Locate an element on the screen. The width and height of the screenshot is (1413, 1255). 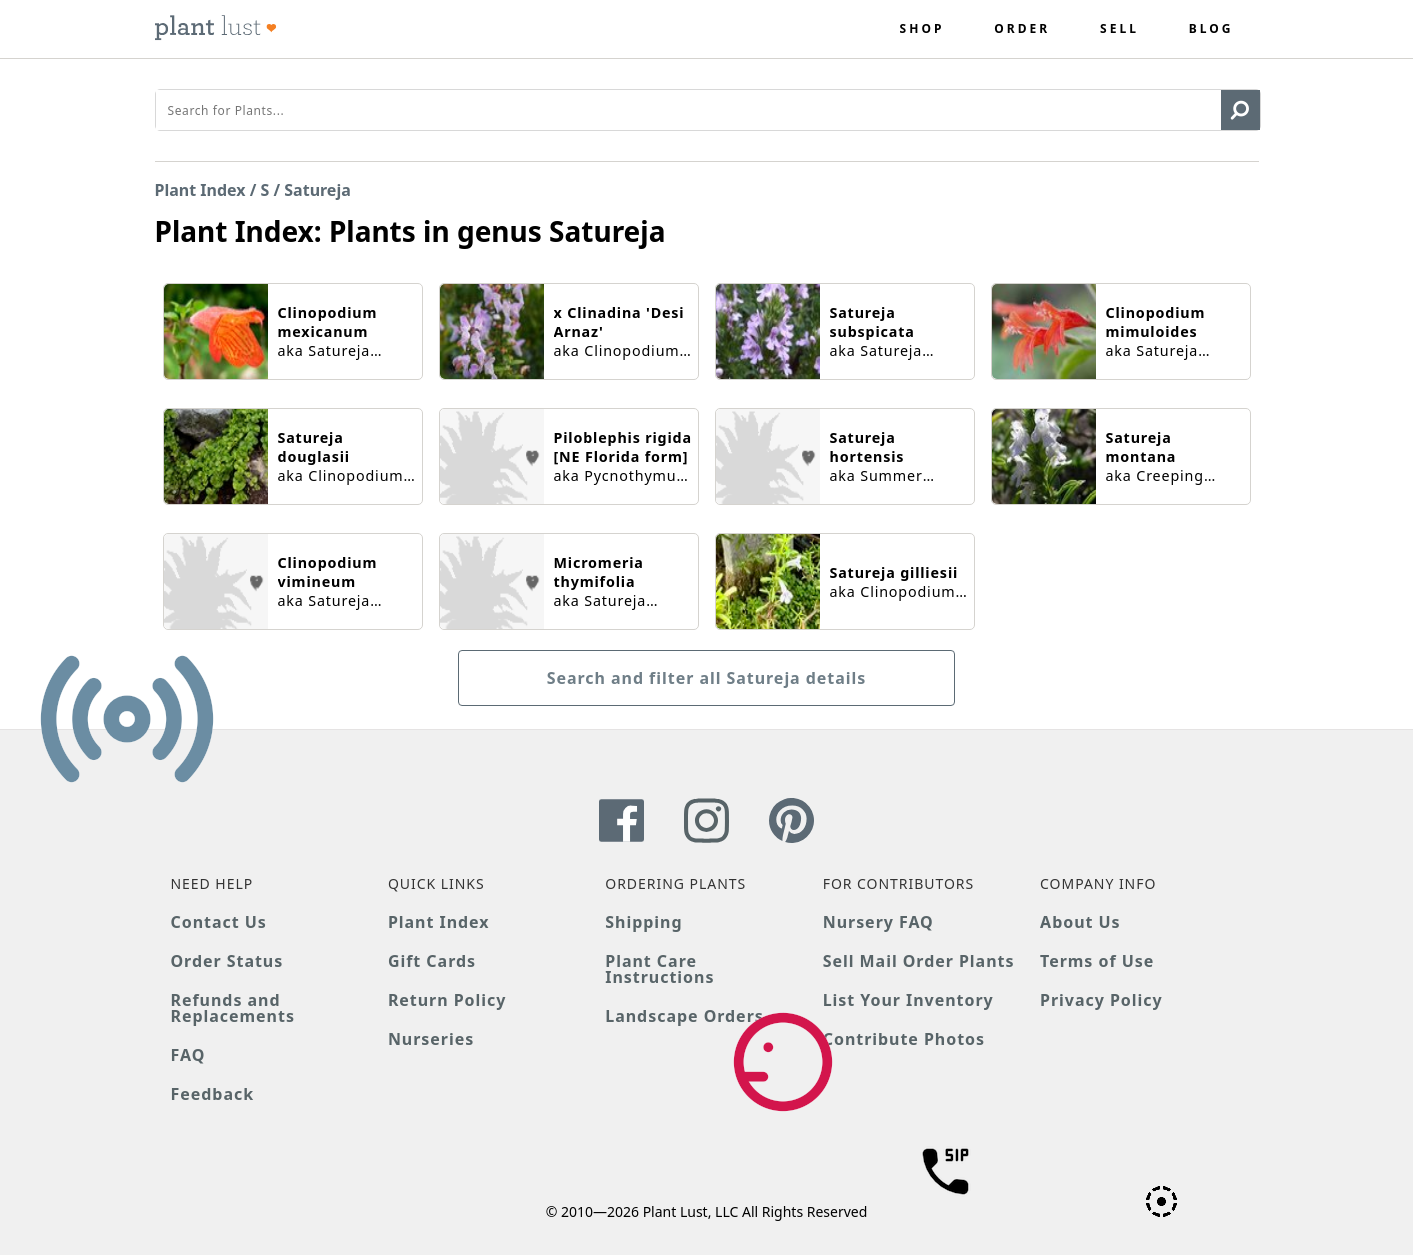
make a SIP (internet) phone call is located at coordinates (945, 1171).